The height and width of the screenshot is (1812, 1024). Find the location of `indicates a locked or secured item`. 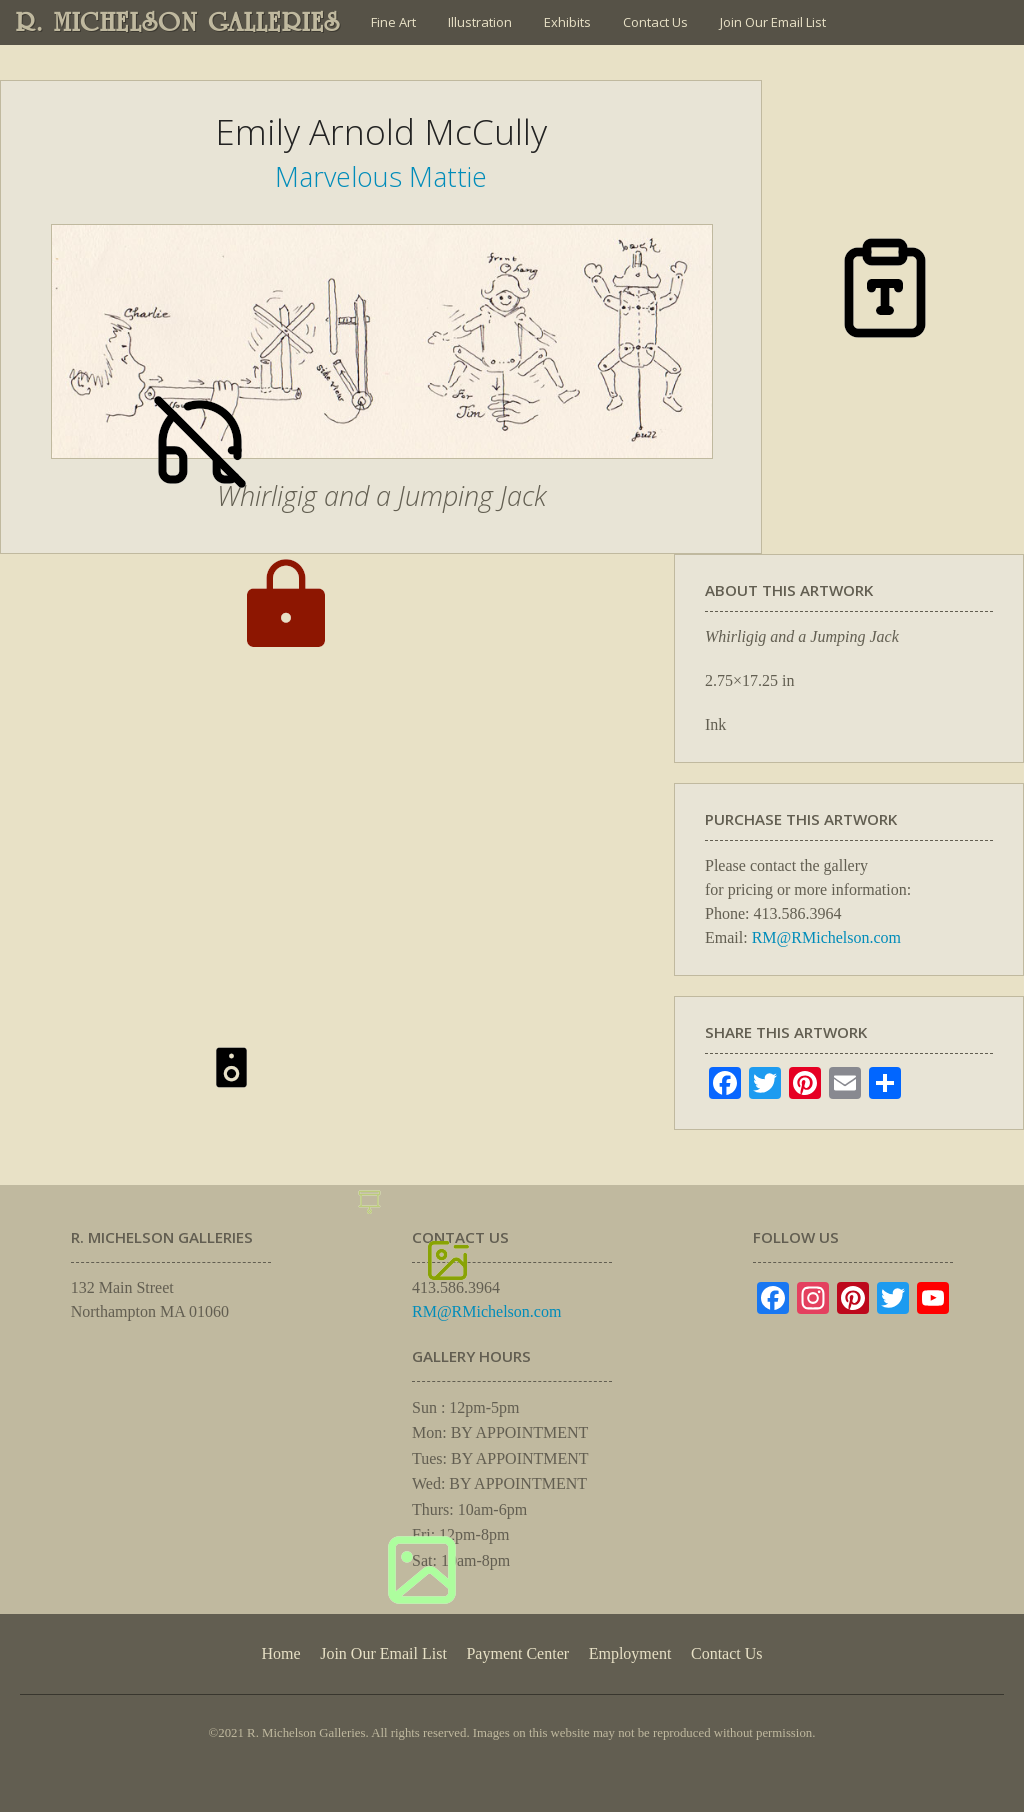

indicates a locked or secured item is located at coordinates (286, 608).